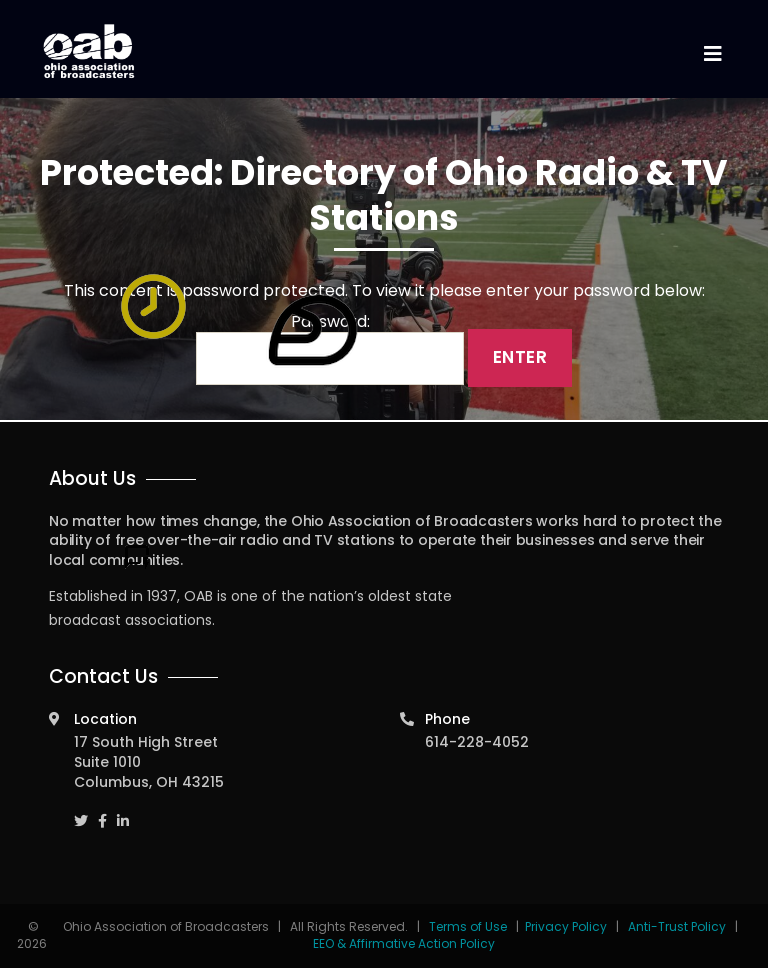 This screenshot has width=768, height=968. Describe the element at coordinates (153, 306) in the screenshot. I see `view current time` at that location.